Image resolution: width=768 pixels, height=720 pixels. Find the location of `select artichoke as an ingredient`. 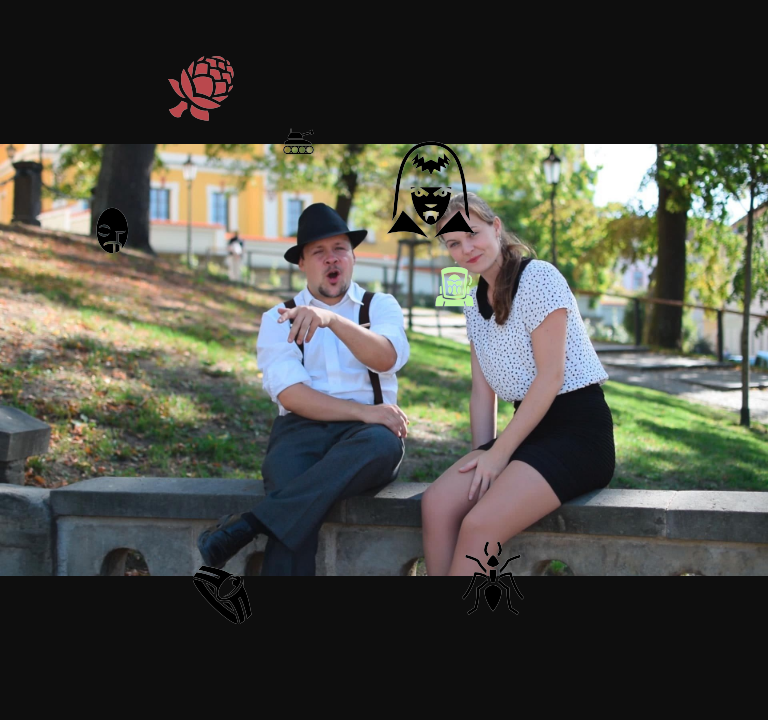

select artichoke as an ingredient is located at coordinates (201, 88).